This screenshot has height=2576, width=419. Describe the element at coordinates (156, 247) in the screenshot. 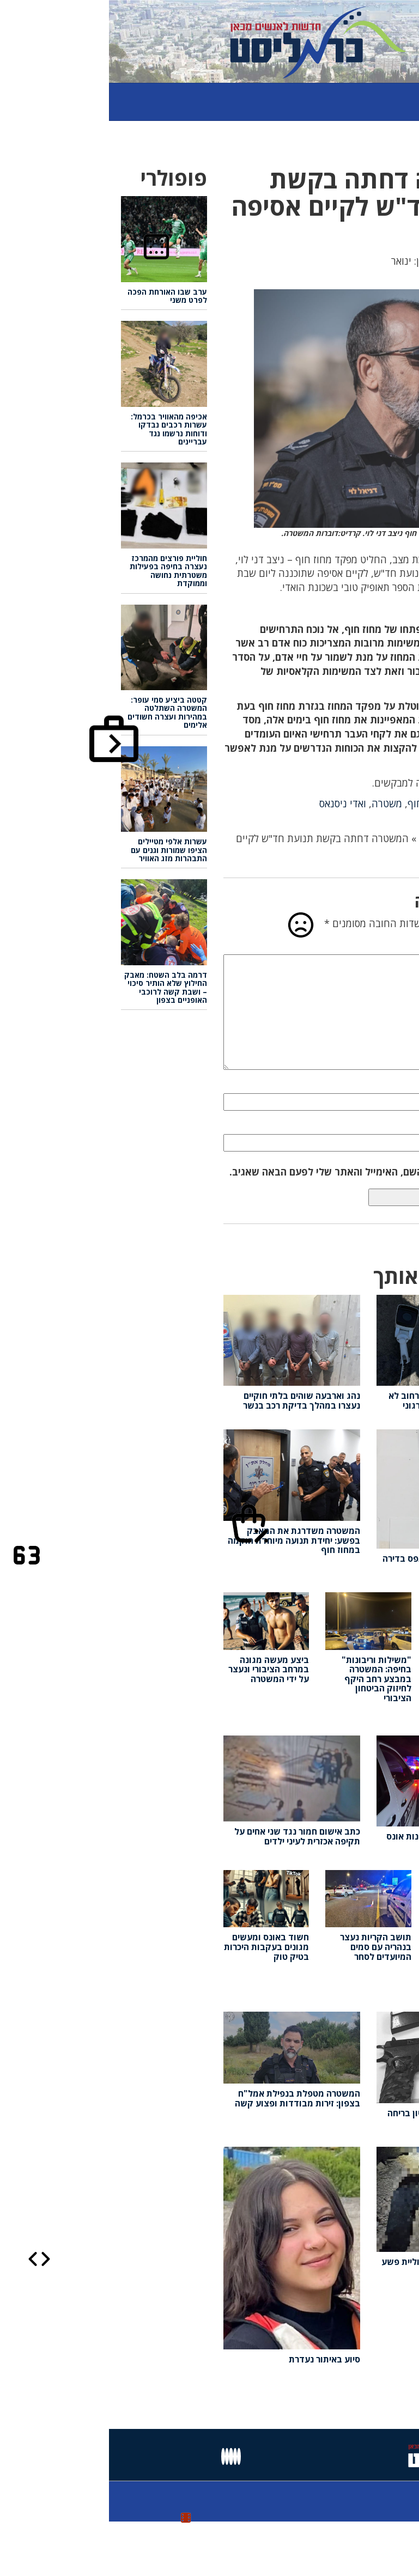

I see `adjust padding or spacing within a container` at that location.